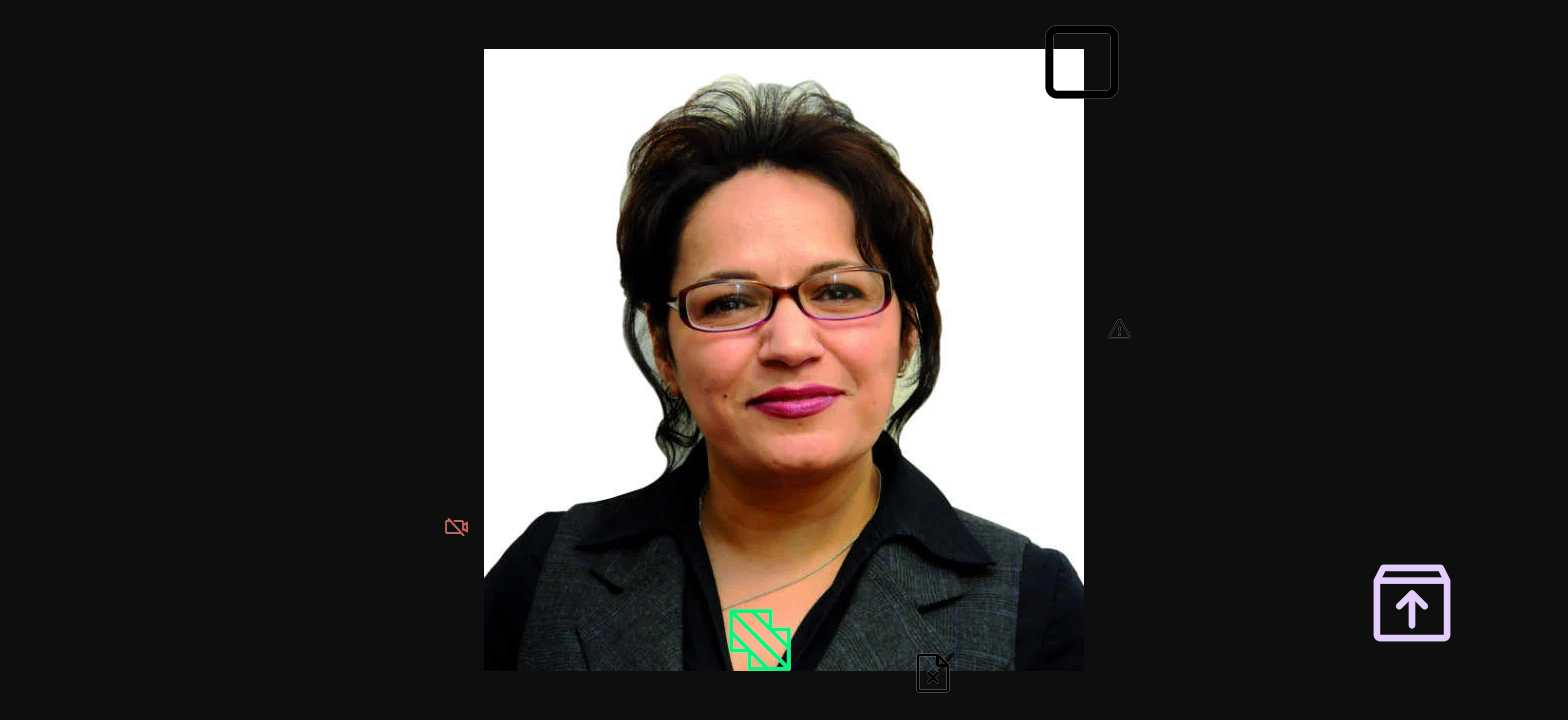 The height and width of the screenshot is (720, 1568). What do you see at coordinates (1082, 62) in the screenshot?
I see `crop image to 1:1 square ratio` at bounding box center [1082, 62].